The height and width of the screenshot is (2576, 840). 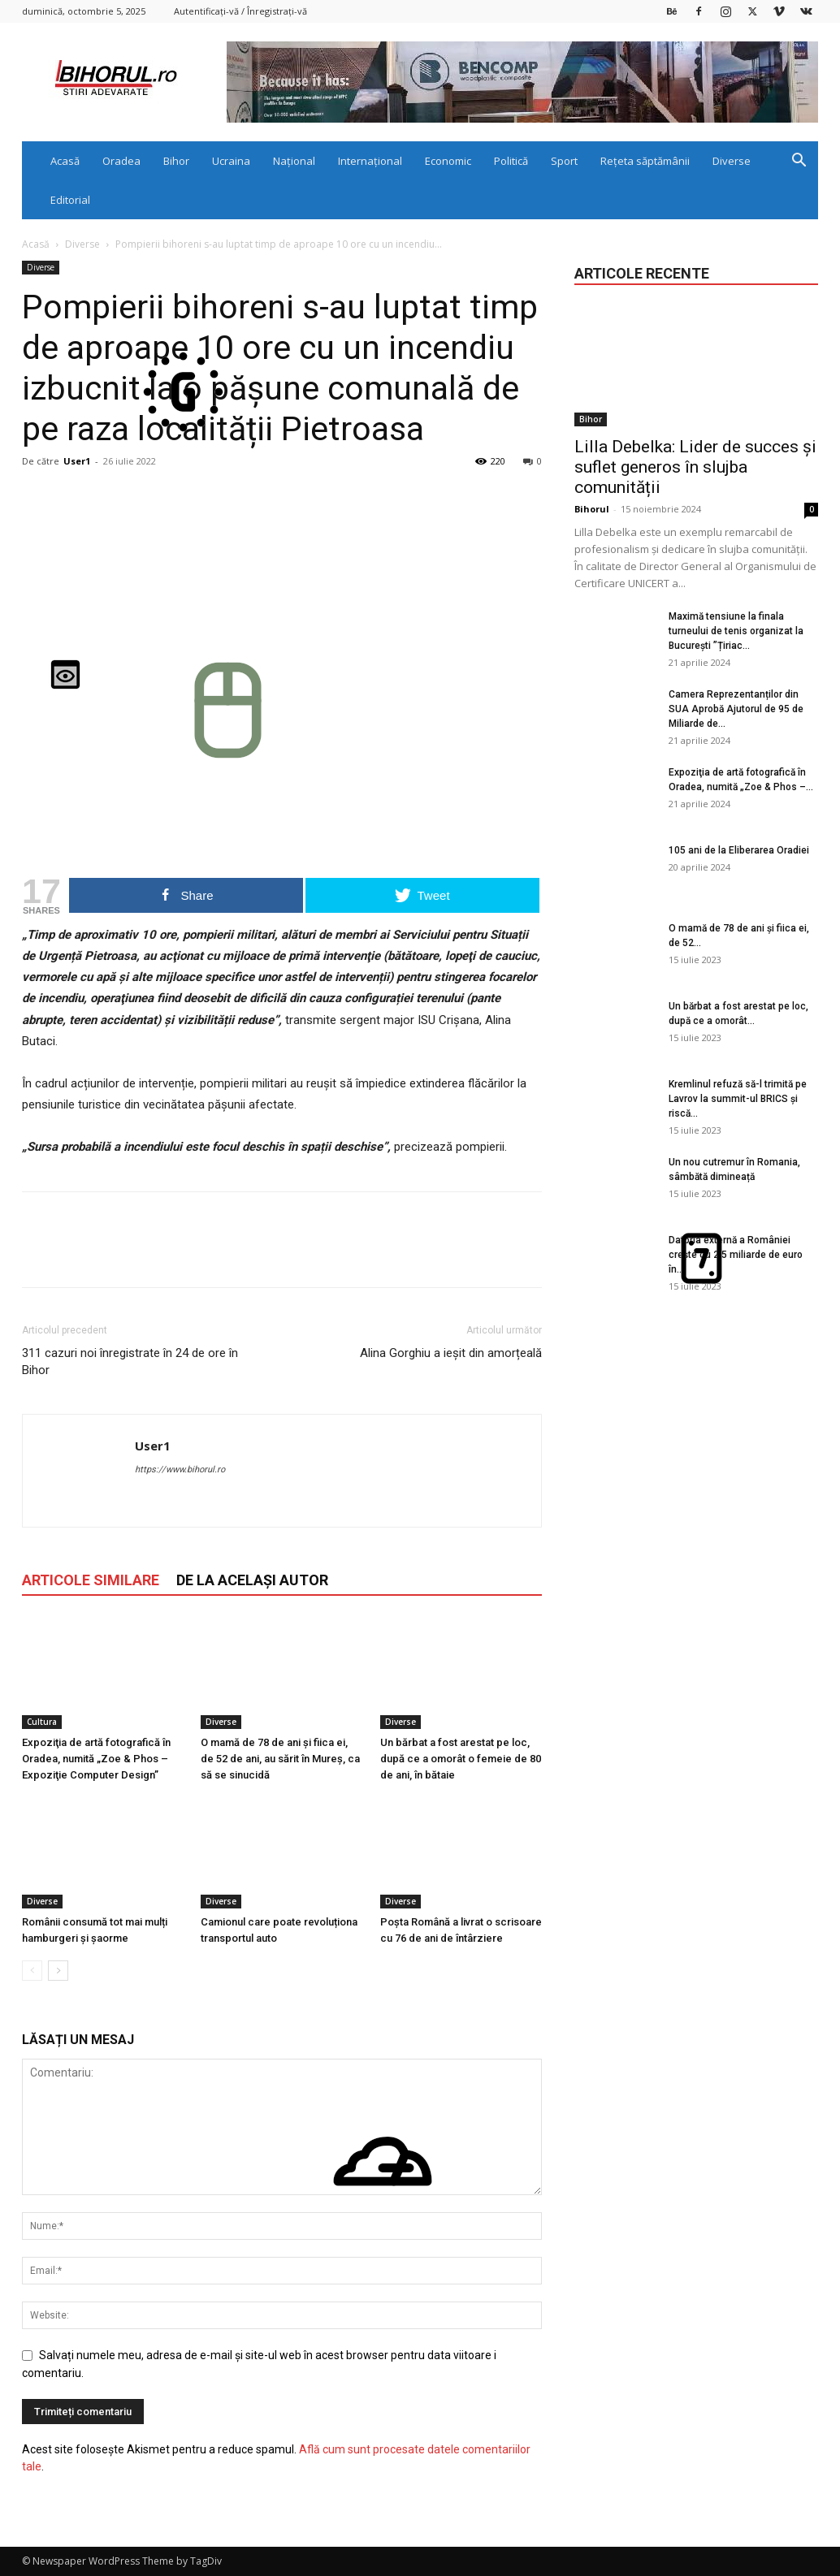 What do you see at coordinates (65, 674) in the screenshot?
I see `preview content before opening or saving` at bounding box center [65, 674].